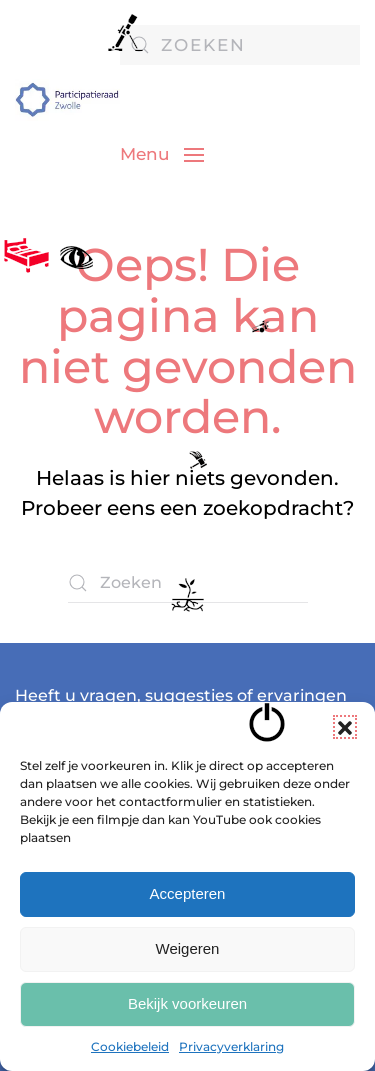 The width and height of the screenshot is (375, 1071). I want to click on mortar weapon icon for military or strategy games, so click(125, 32).